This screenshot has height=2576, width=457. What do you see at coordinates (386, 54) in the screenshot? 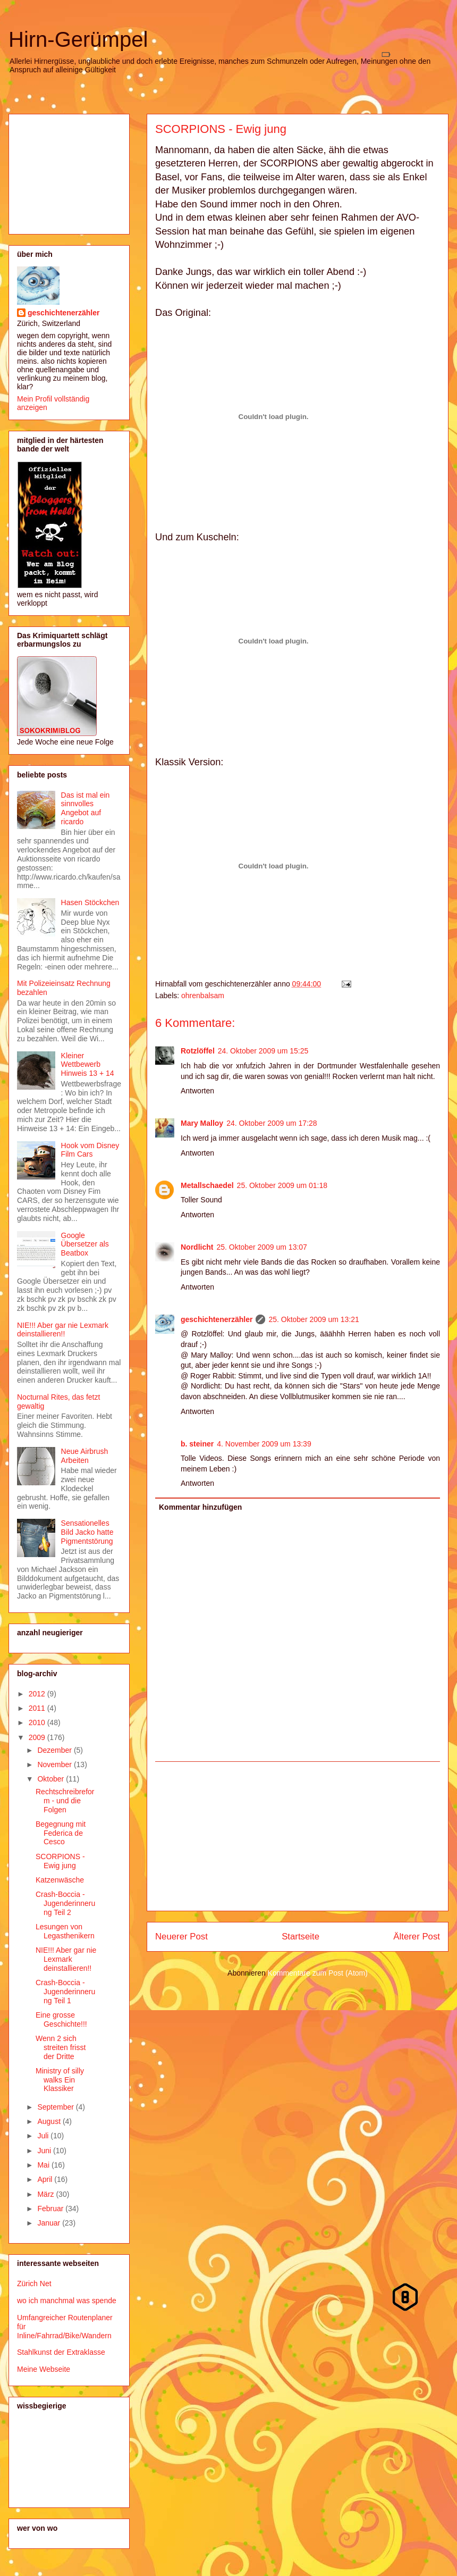
I see `indicates battery is completely drained` at bounding box center [386, 54].